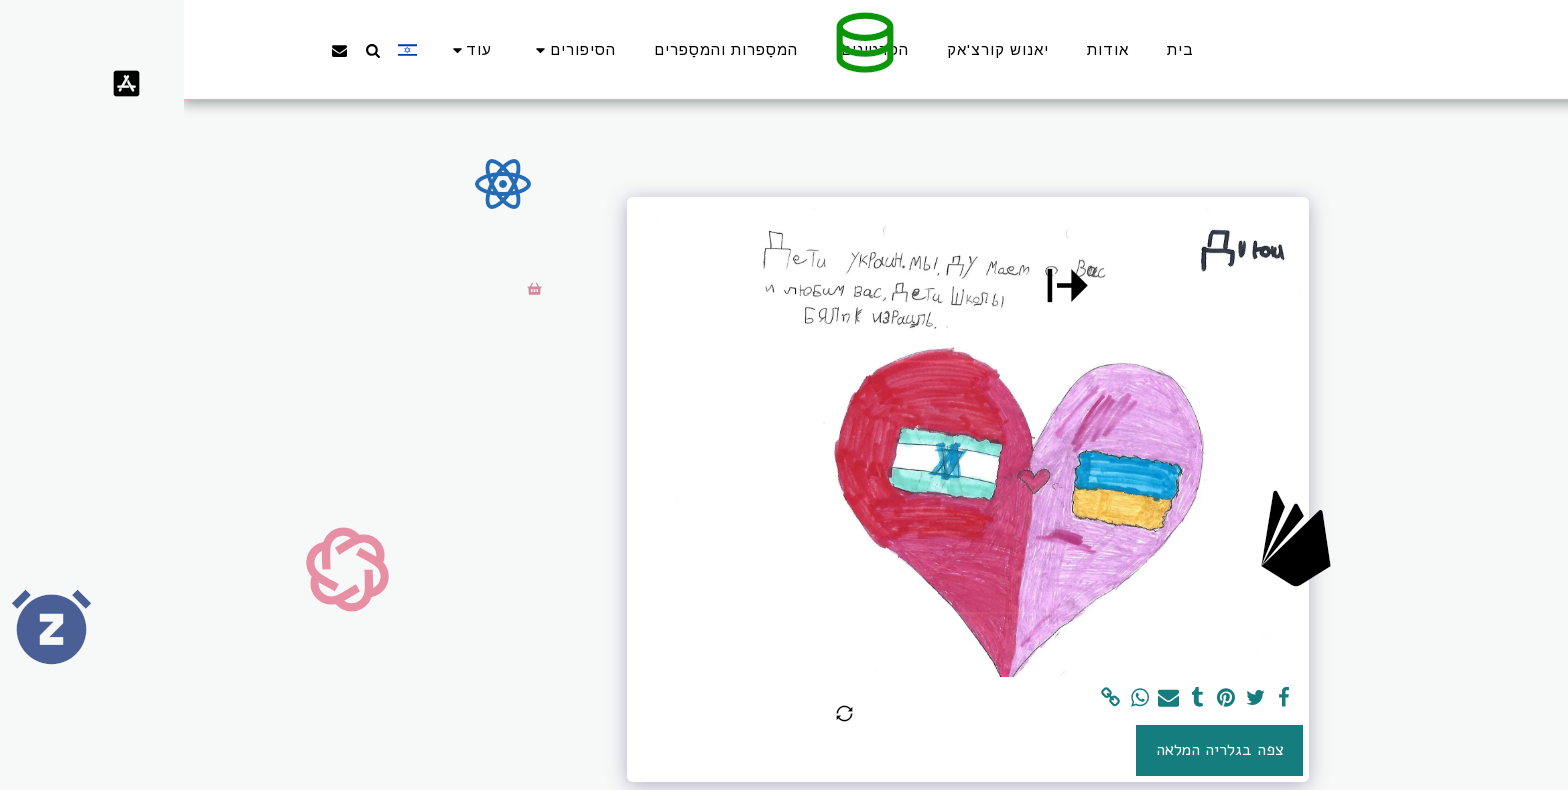 This screenshot has width=1568, height=790. I want to click on refresh or reload content, so click(844, 713).